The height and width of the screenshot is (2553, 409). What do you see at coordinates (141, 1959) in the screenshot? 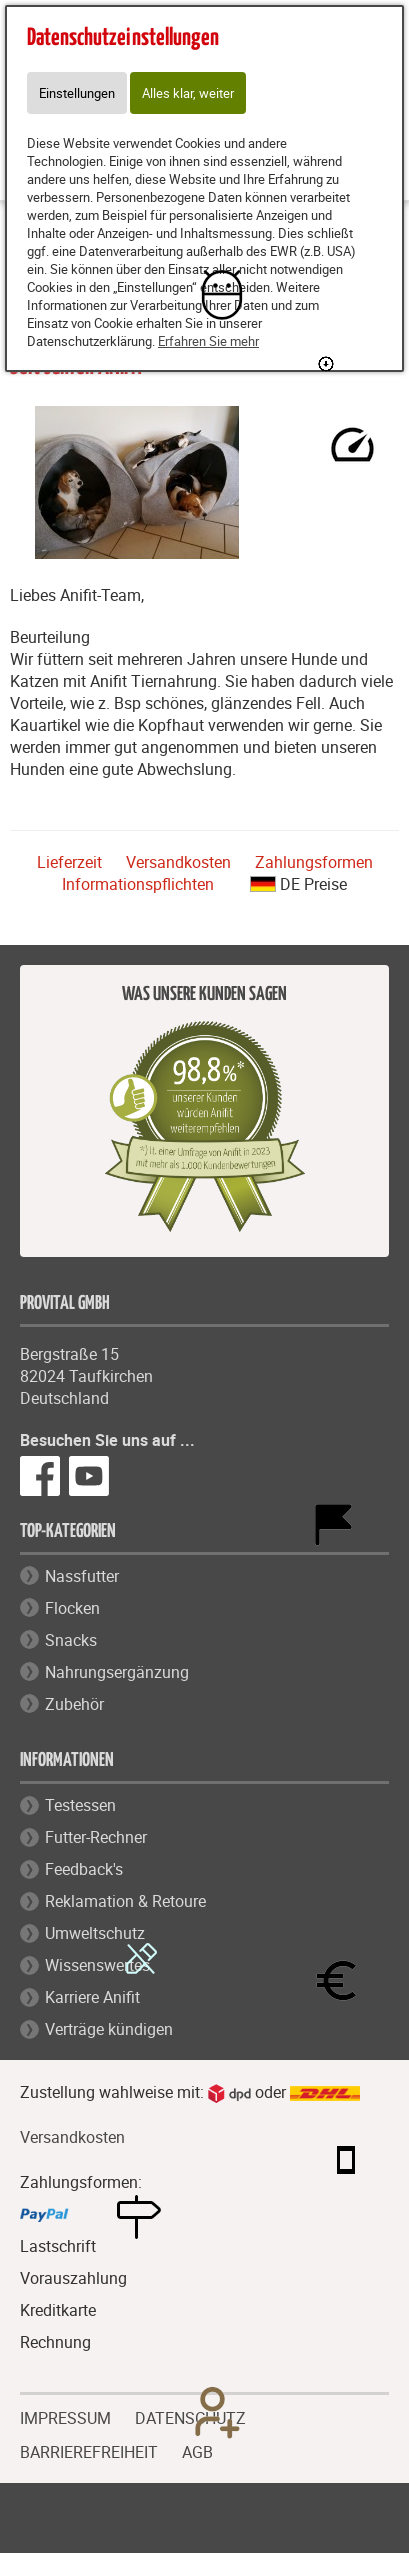
I see `editing is disabled` at bounding box center [141, 1959].